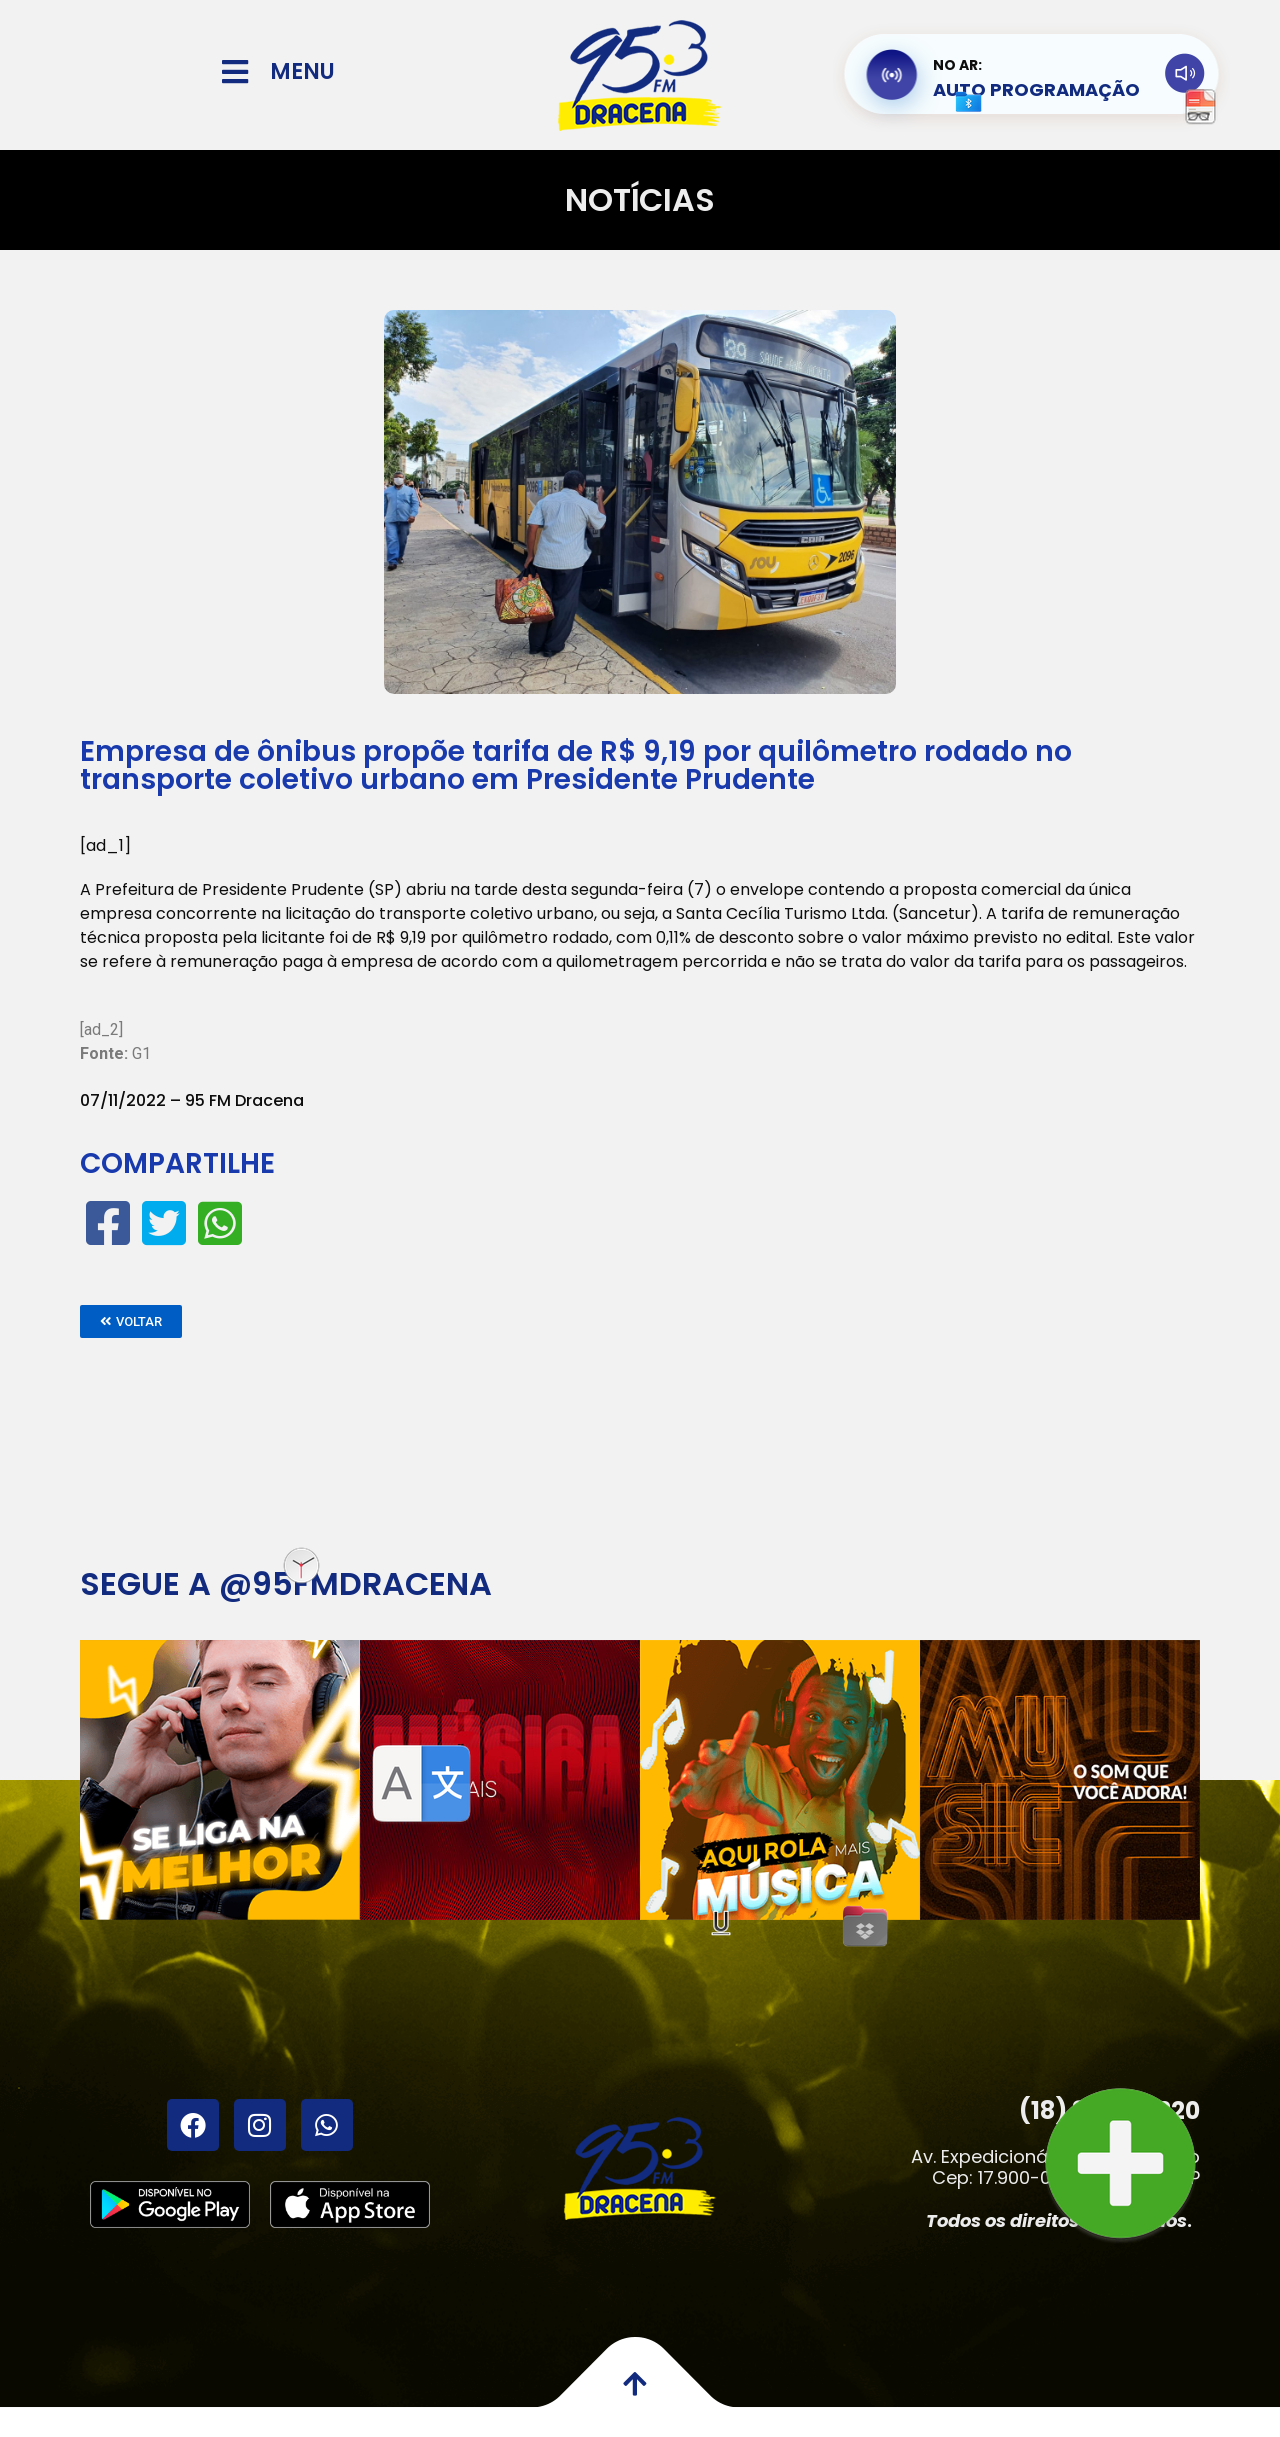 The width and height of the screenshot is (1280, 2437). I want to click on open your dropbox folder, so click(865, 1926).